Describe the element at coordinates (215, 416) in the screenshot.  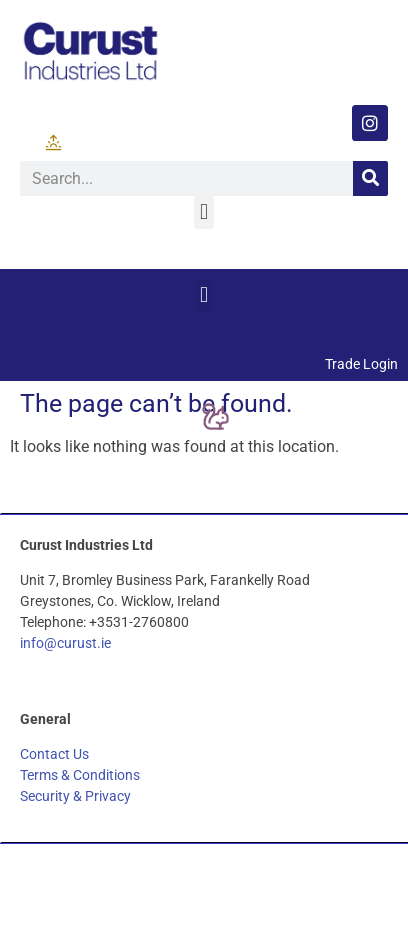
I see `access nature or wildlife-related content` at that location.